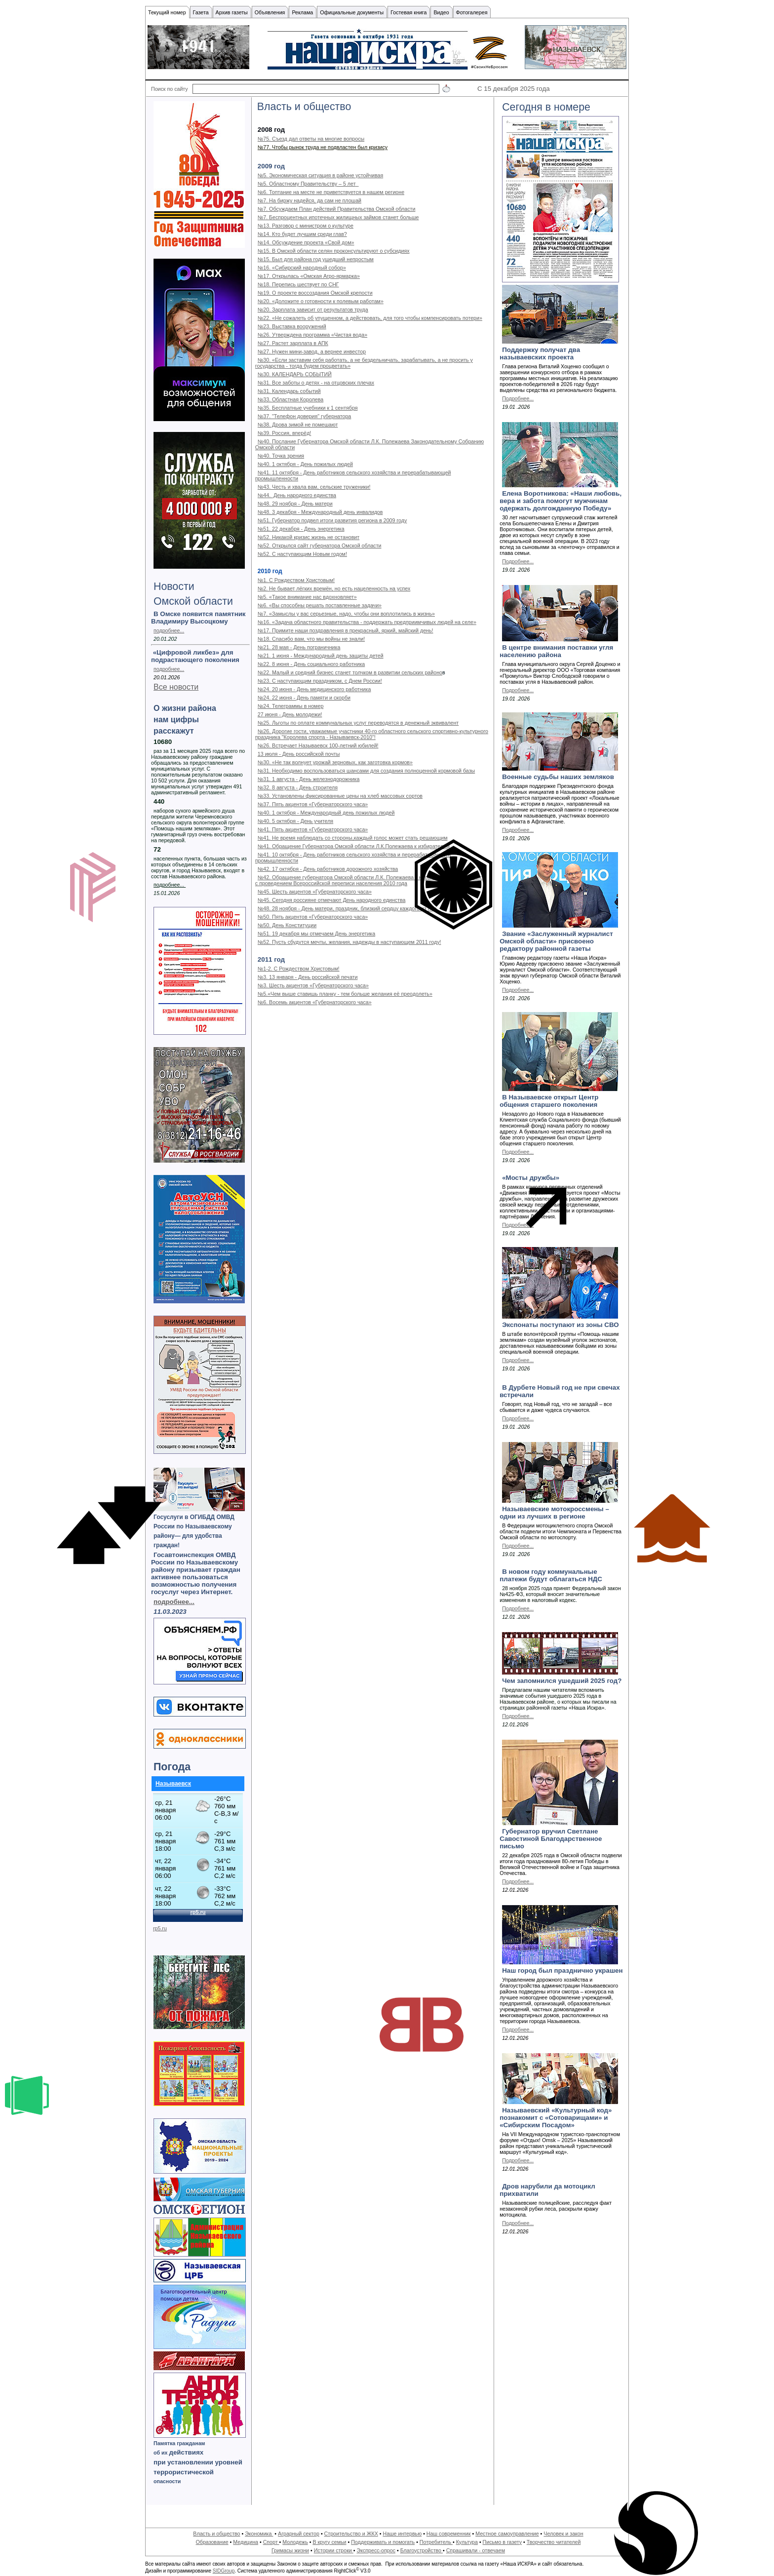  I want to click on link to Pusher real-time messaging services, so click(93, 887).